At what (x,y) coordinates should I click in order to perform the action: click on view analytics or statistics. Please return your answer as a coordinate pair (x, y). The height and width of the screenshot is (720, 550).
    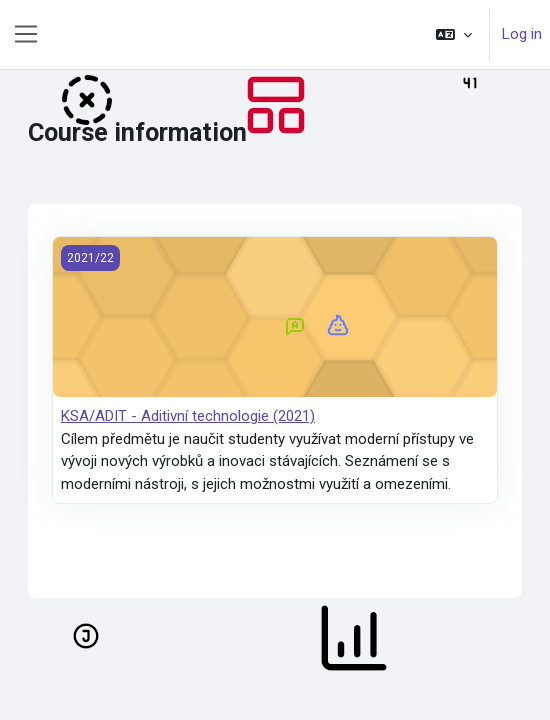
    Looking at the image, I should click on (354, 638).